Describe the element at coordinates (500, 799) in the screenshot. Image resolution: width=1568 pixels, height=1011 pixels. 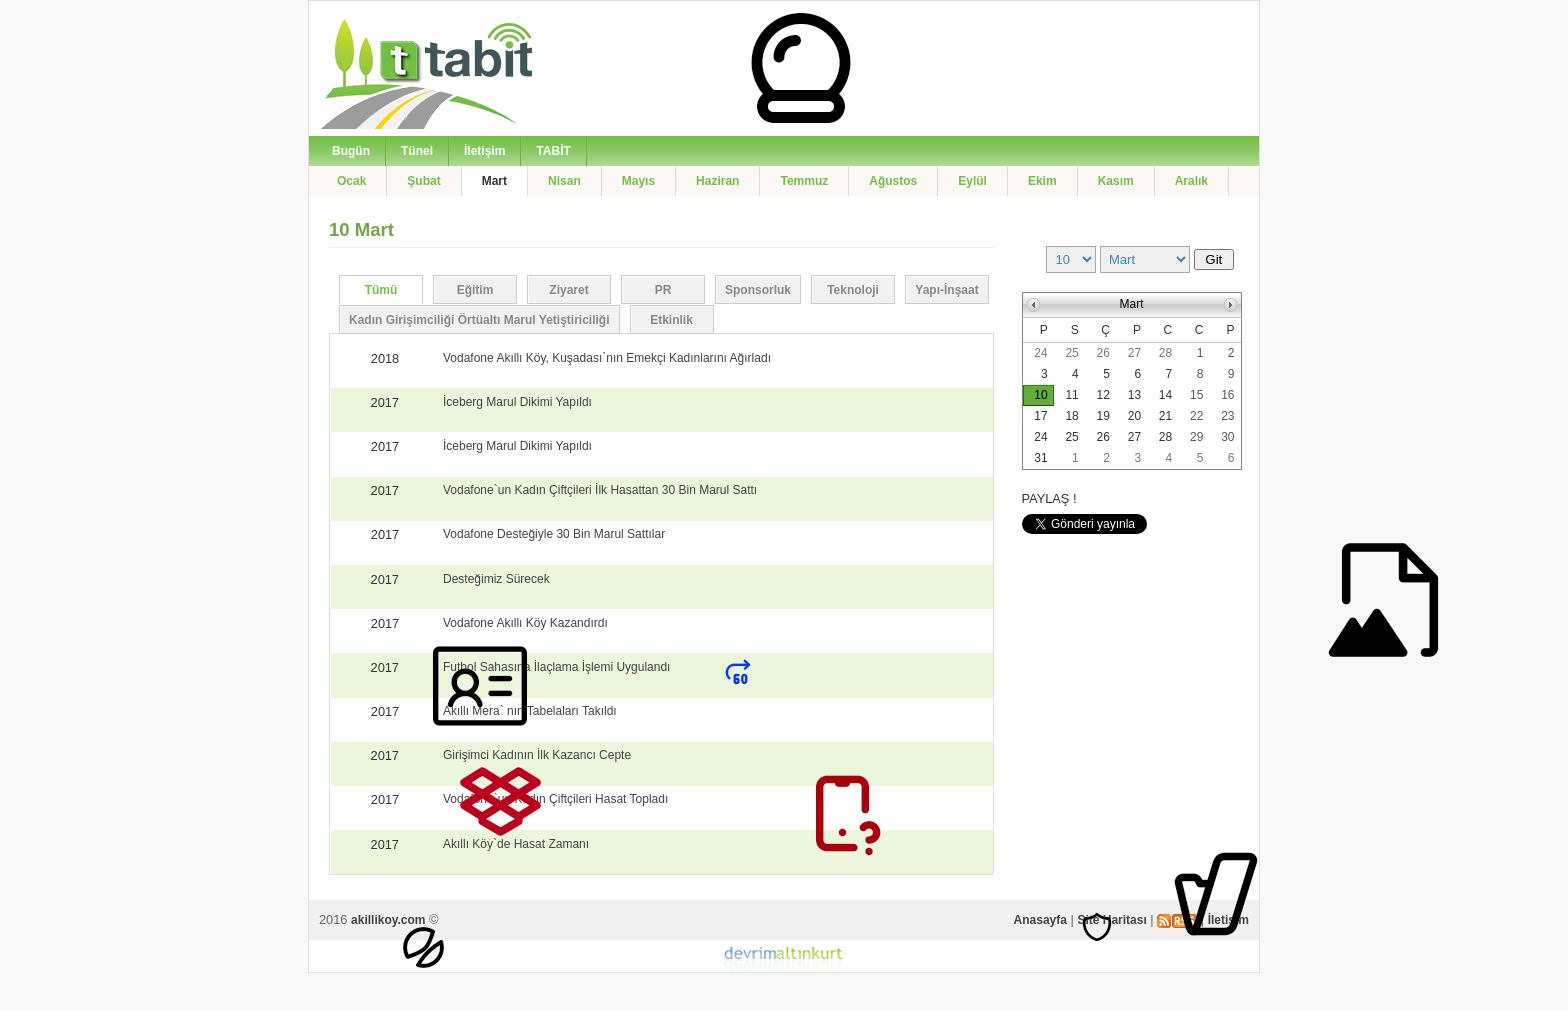
I see `connect to dropbox account` at that location.